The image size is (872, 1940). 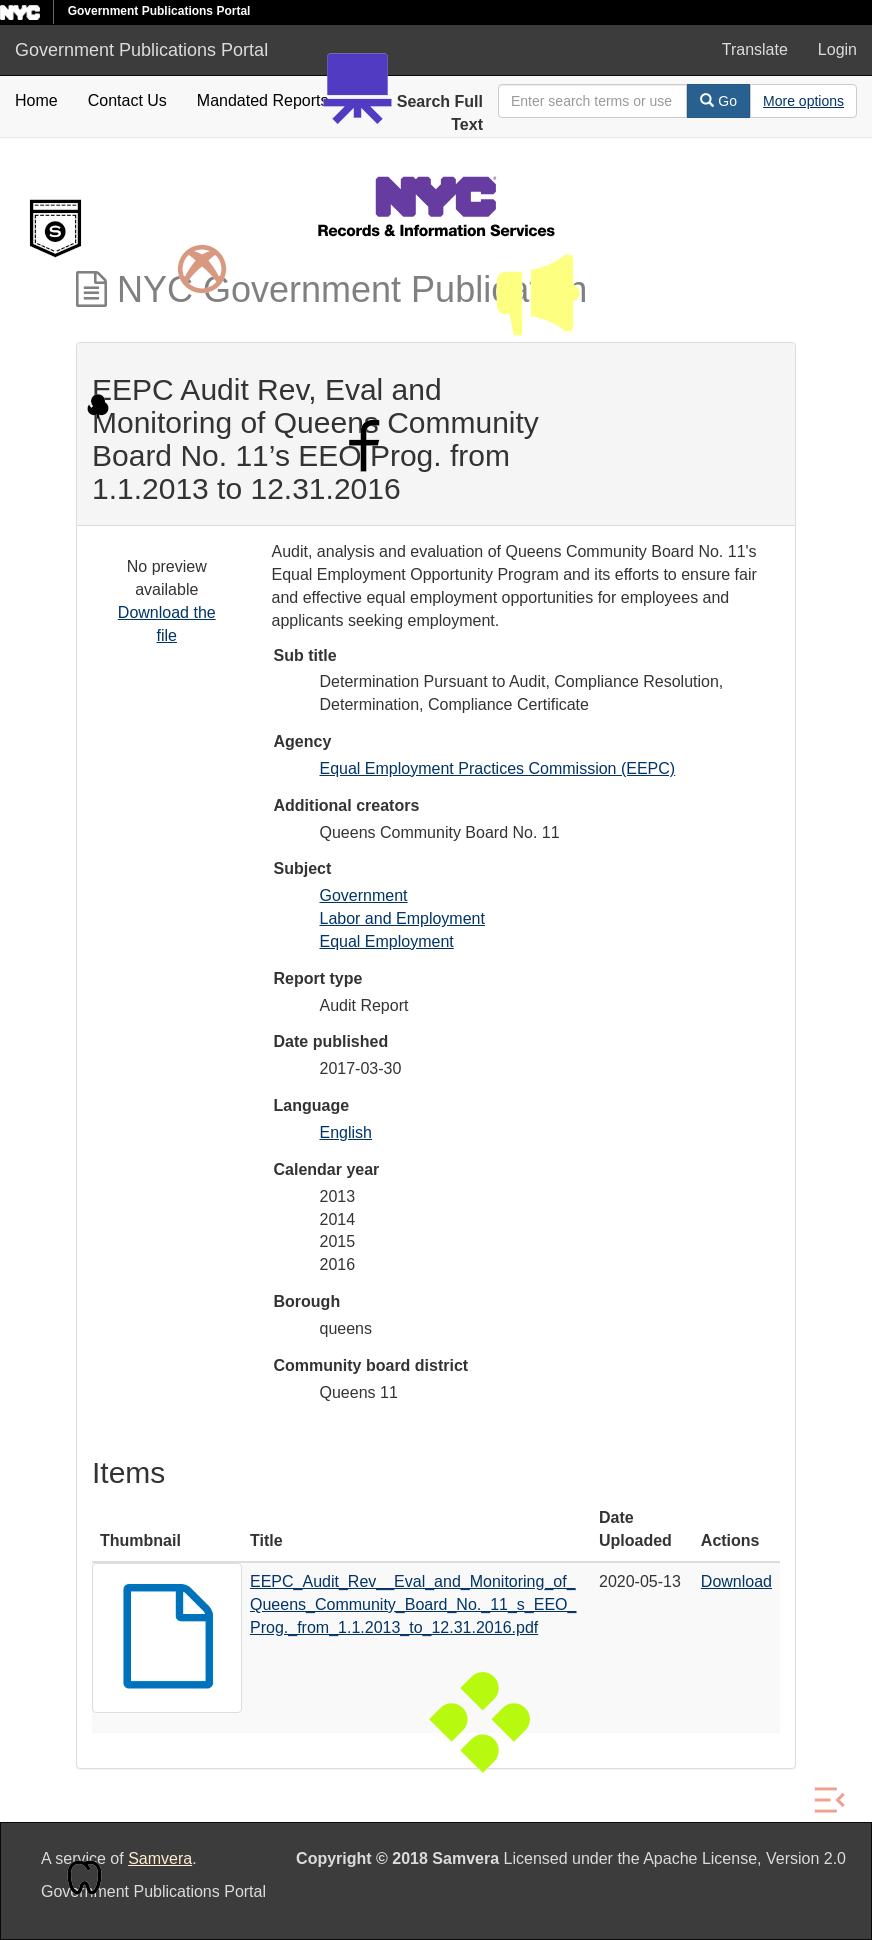 What do you see at coordinates (55, 228) in the screenshot?
I see `shirtsinbulk brand logo` at bounding box center [55, 228].